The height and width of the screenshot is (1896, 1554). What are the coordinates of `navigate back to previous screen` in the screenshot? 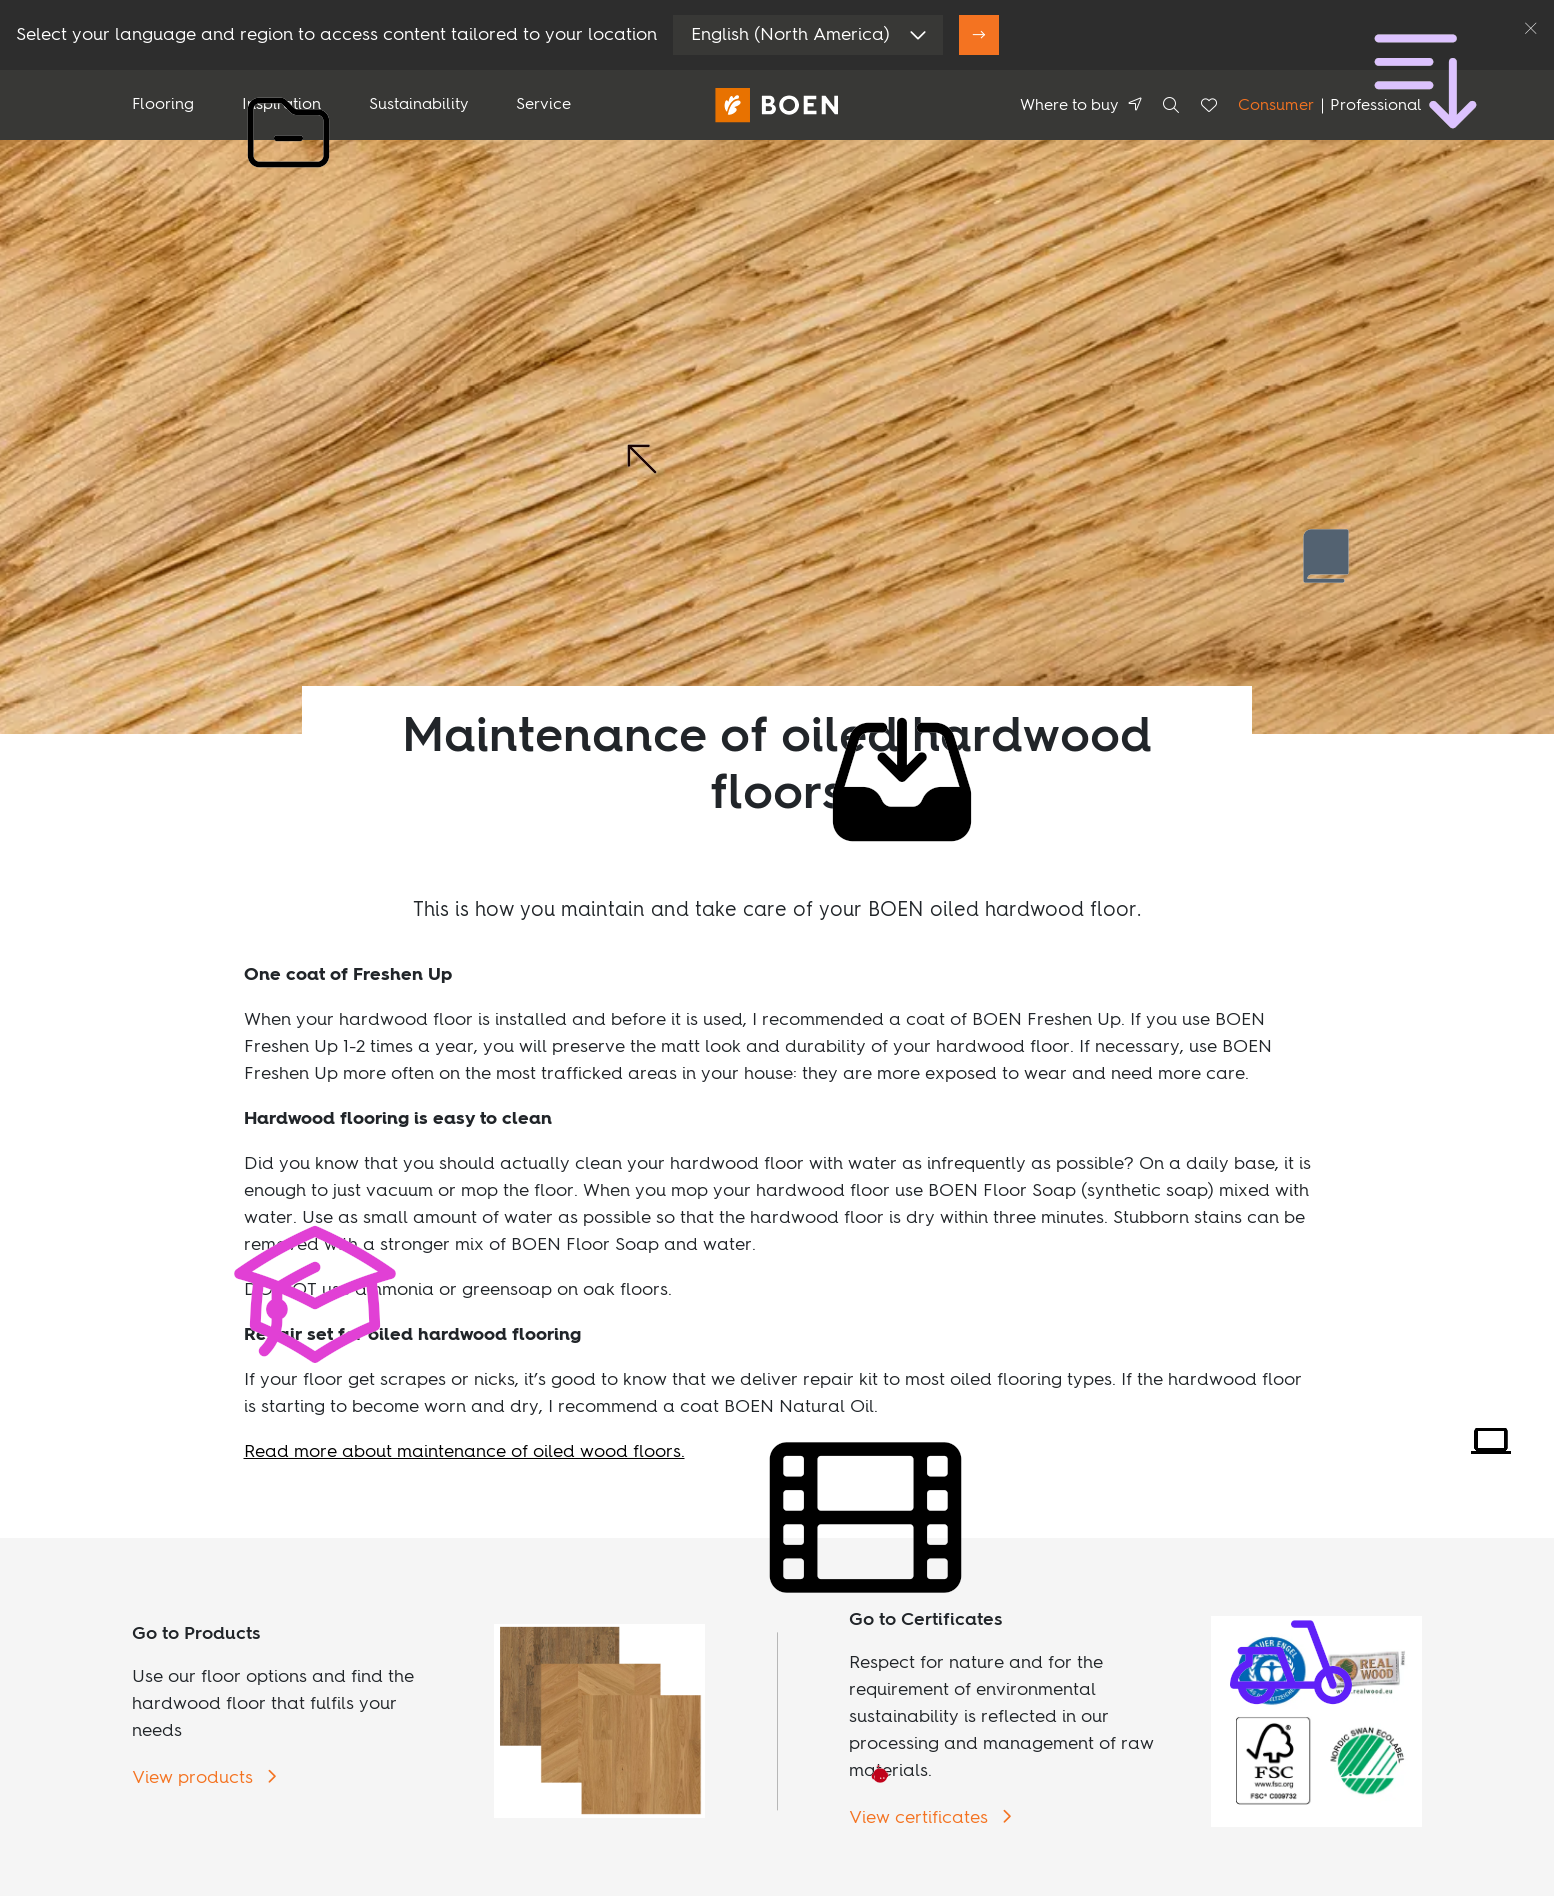 It's located at (642, 459).